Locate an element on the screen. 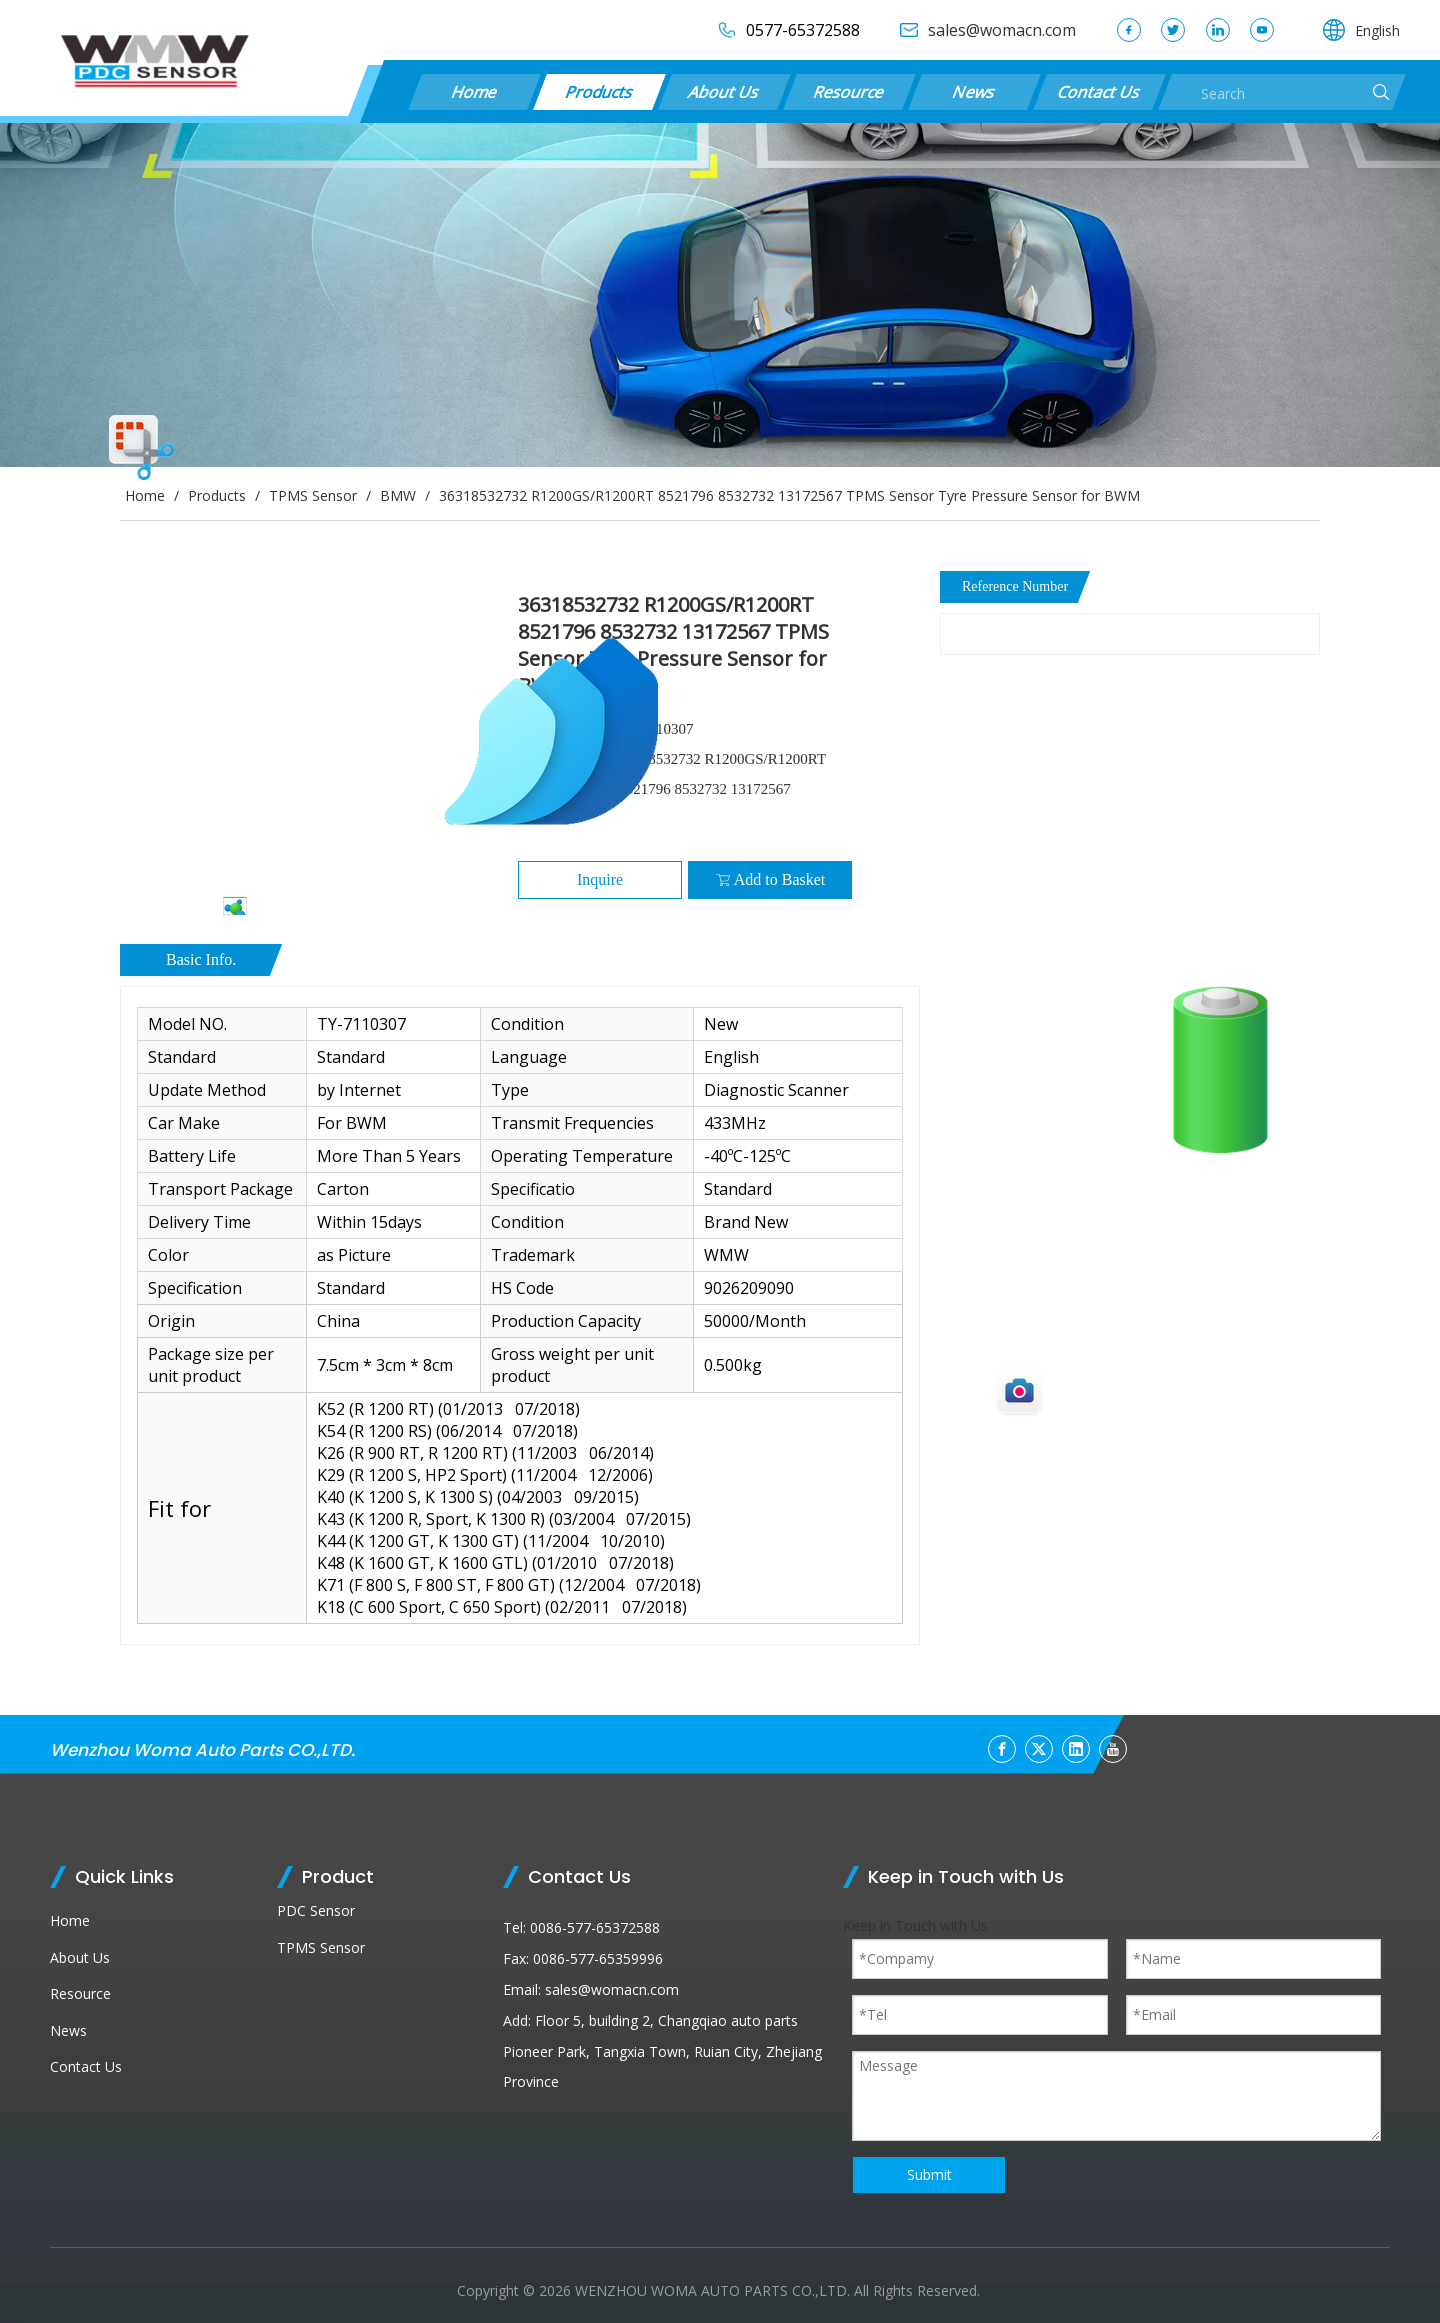 The width and height of the screenshot is (1440, 2323). open snipping tool to capture a screenshot is located at coordinates (141, 447).